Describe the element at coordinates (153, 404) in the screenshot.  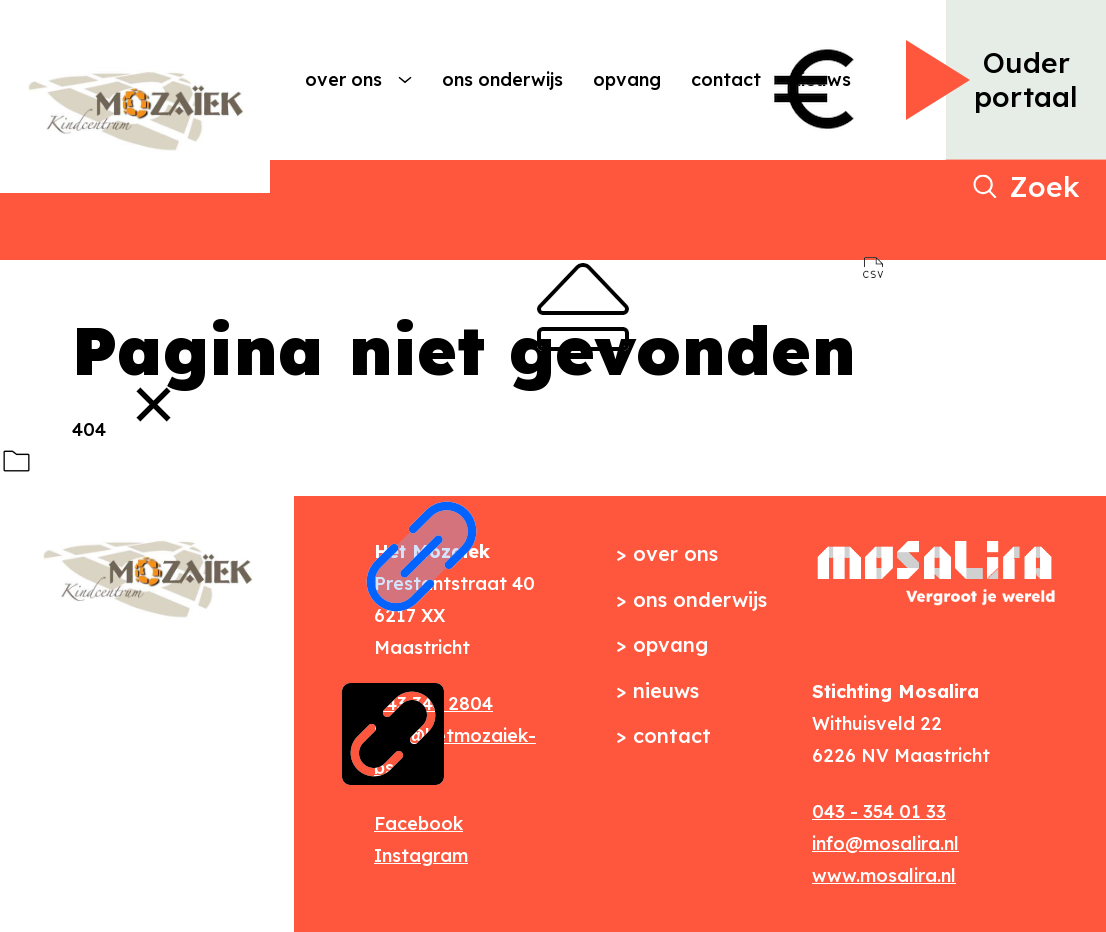
I see `close the current window or dialog` at that location.